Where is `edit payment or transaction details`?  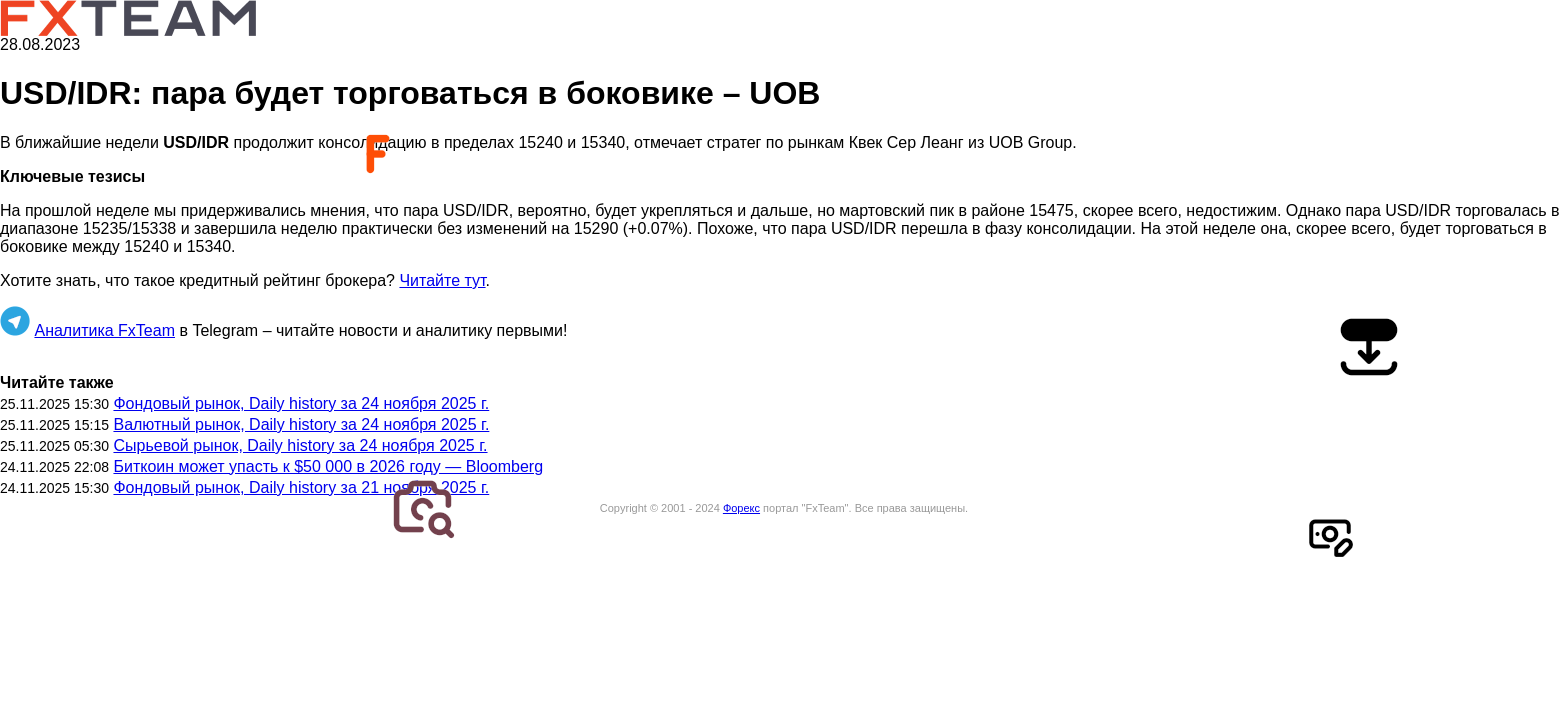
edit payment or transaction details is located at coordinates (1330, 534).